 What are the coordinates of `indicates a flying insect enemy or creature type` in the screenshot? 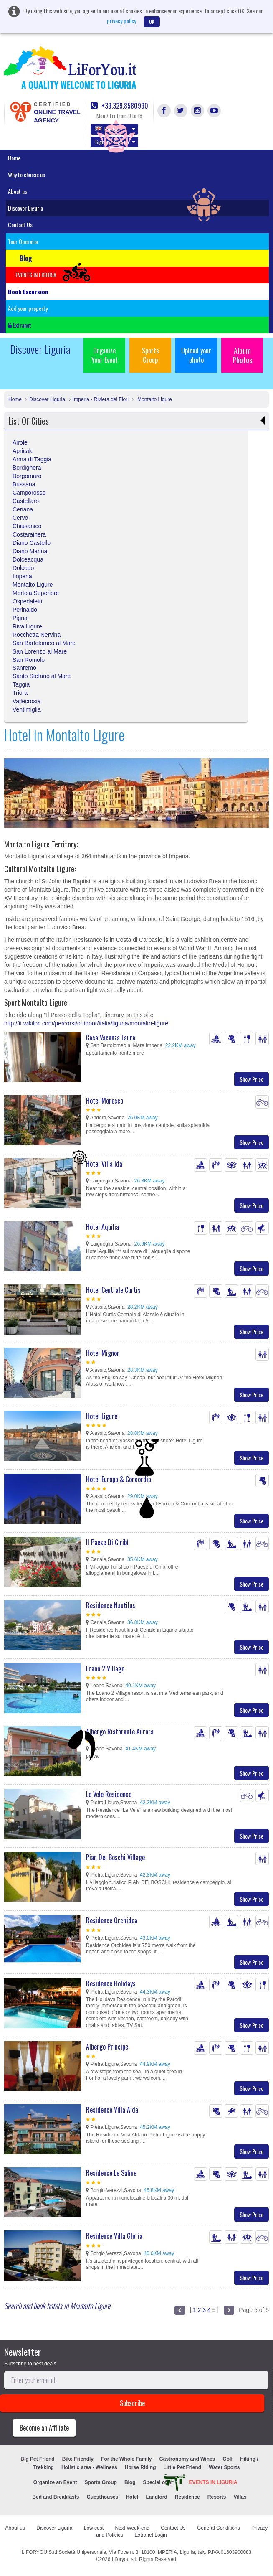 It's located at (204, 205).